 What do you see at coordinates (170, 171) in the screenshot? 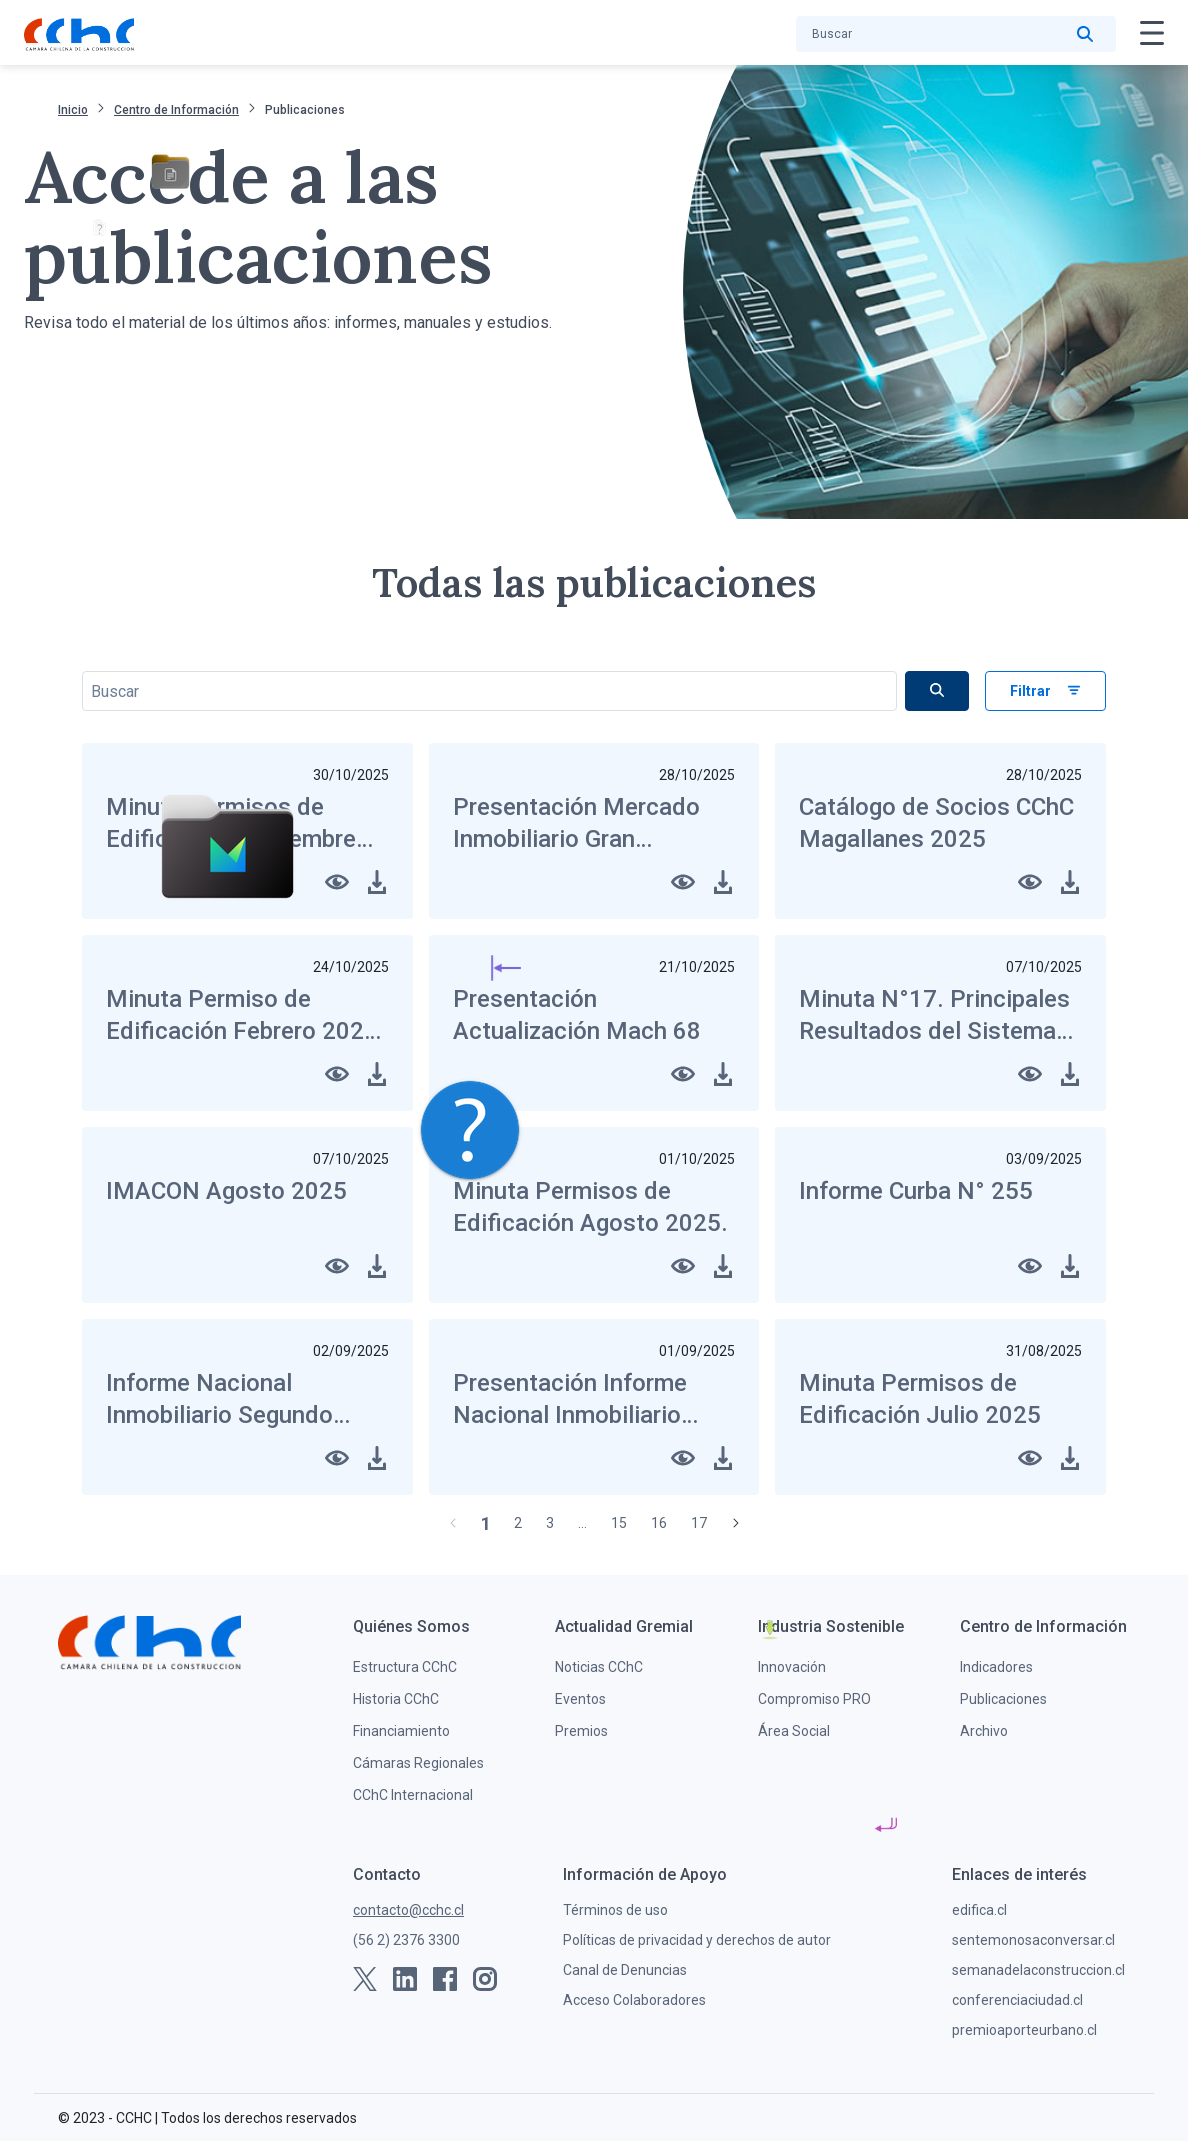
I see `open your documents folder` at bounding box center [170, 171].